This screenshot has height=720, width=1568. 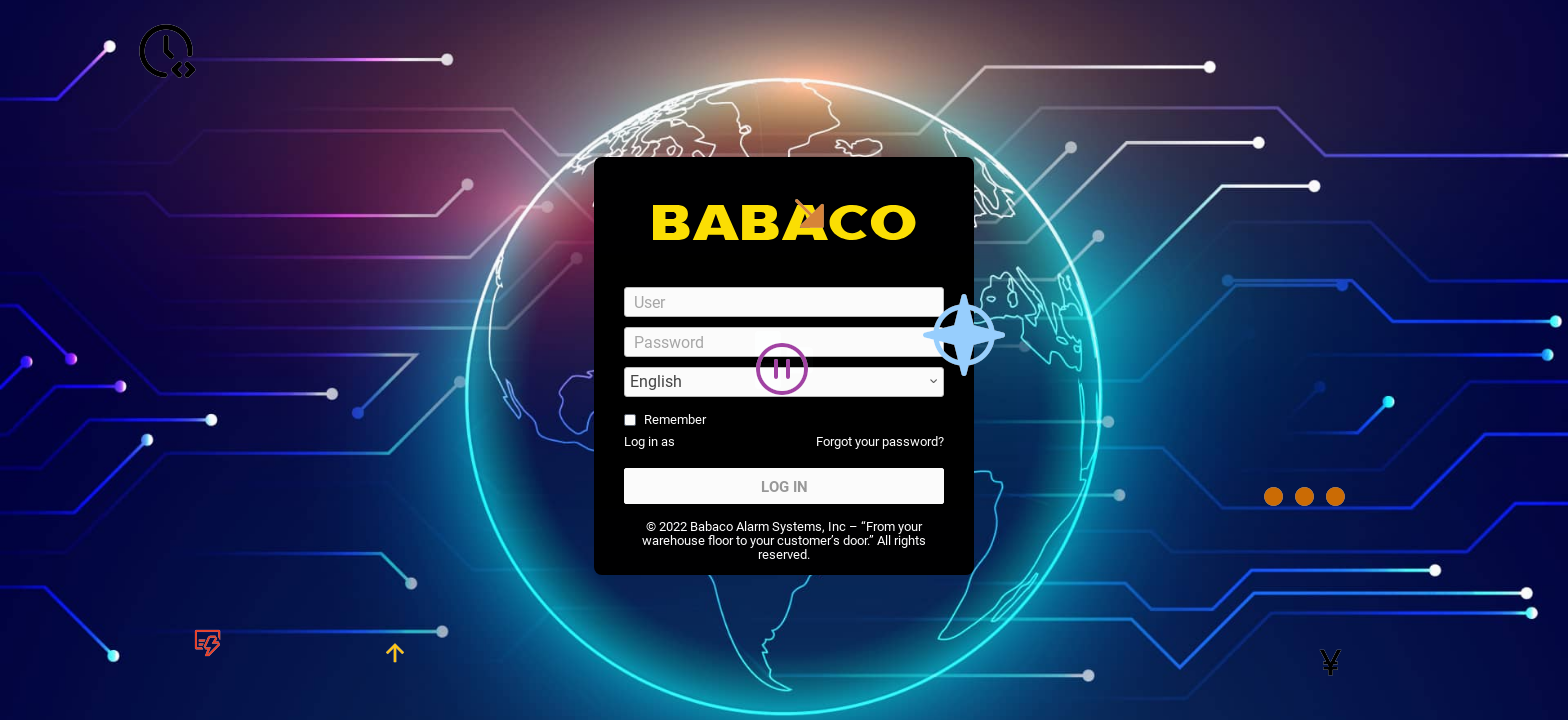 What do you see at coordinates (964, 335) in the screenshot?
I see `access navigation or compass features` at bounding box center [964, 335].